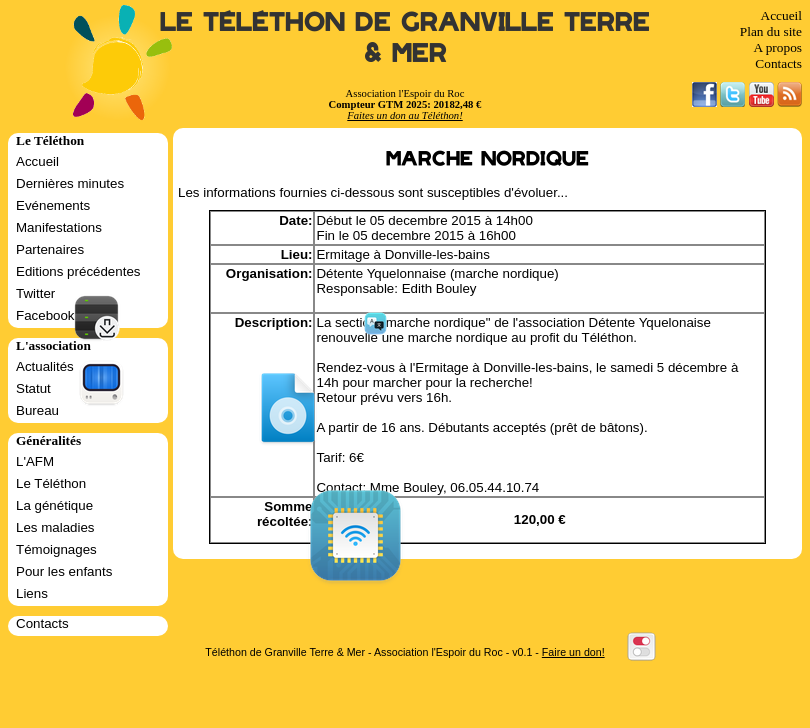  Describe the element at coordinates (355, 535) in the screenshot. I see `view network adapter settings` at that location.